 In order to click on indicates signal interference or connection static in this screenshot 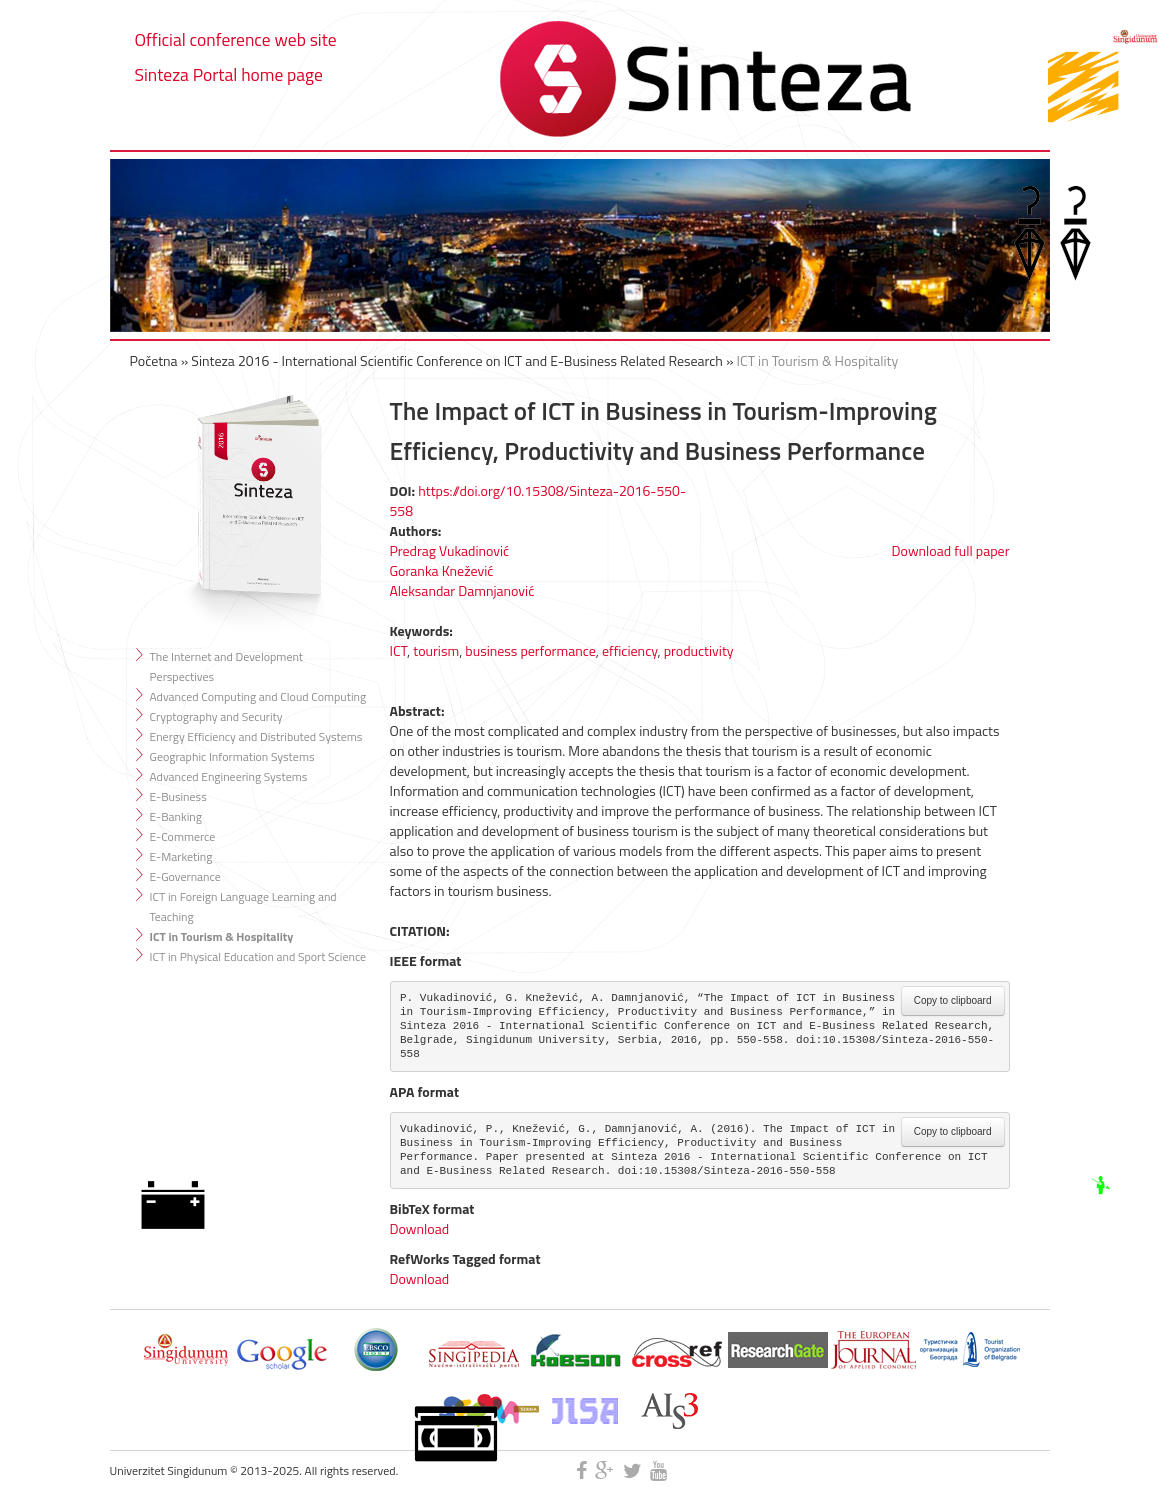, I will do `click(1083, 87)`.